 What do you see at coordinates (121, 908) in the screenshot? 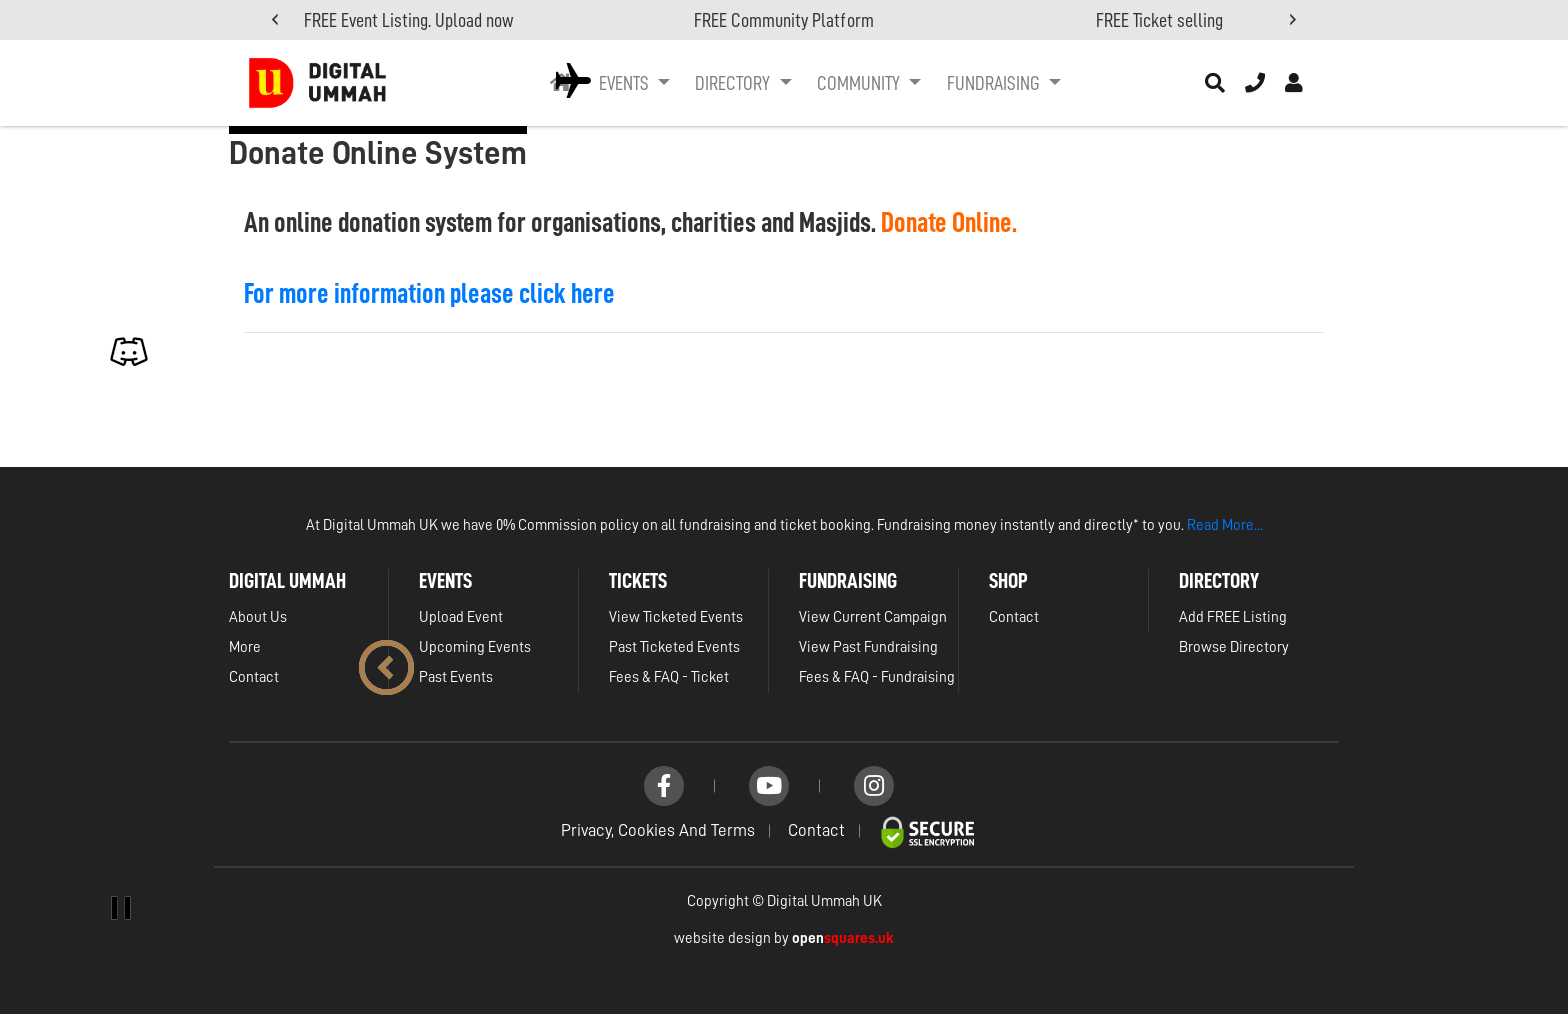
I see `pause media playback` at bounding box center [121, 908].